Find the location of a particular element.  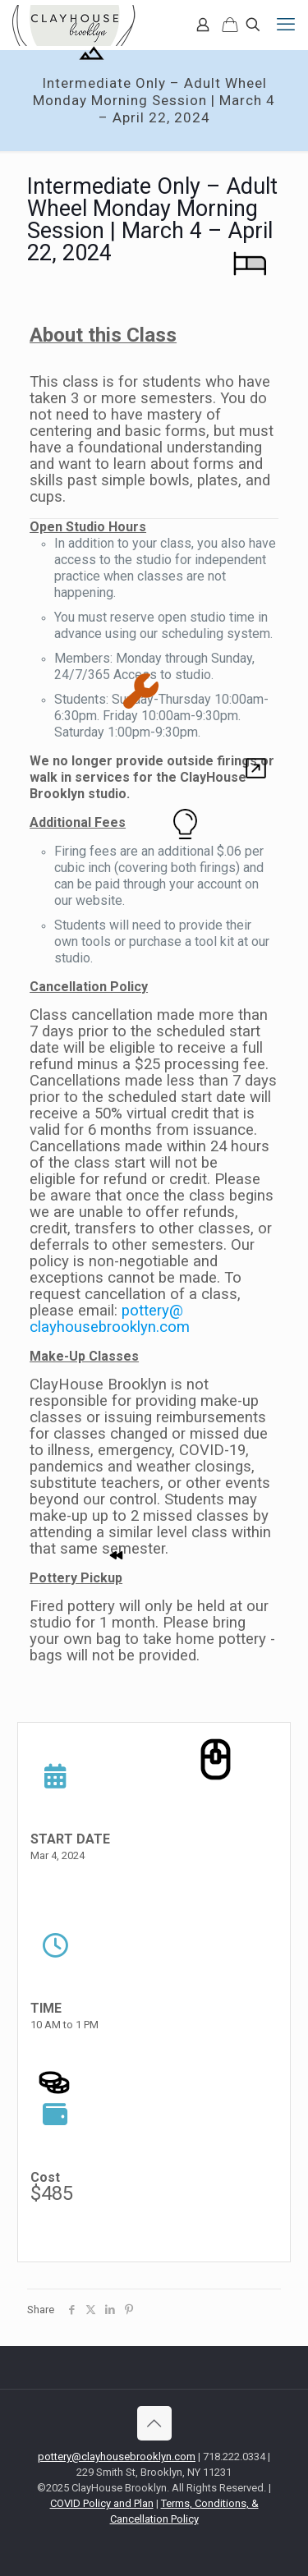

middle mouse button click action is located at coordinates (215, 1759).